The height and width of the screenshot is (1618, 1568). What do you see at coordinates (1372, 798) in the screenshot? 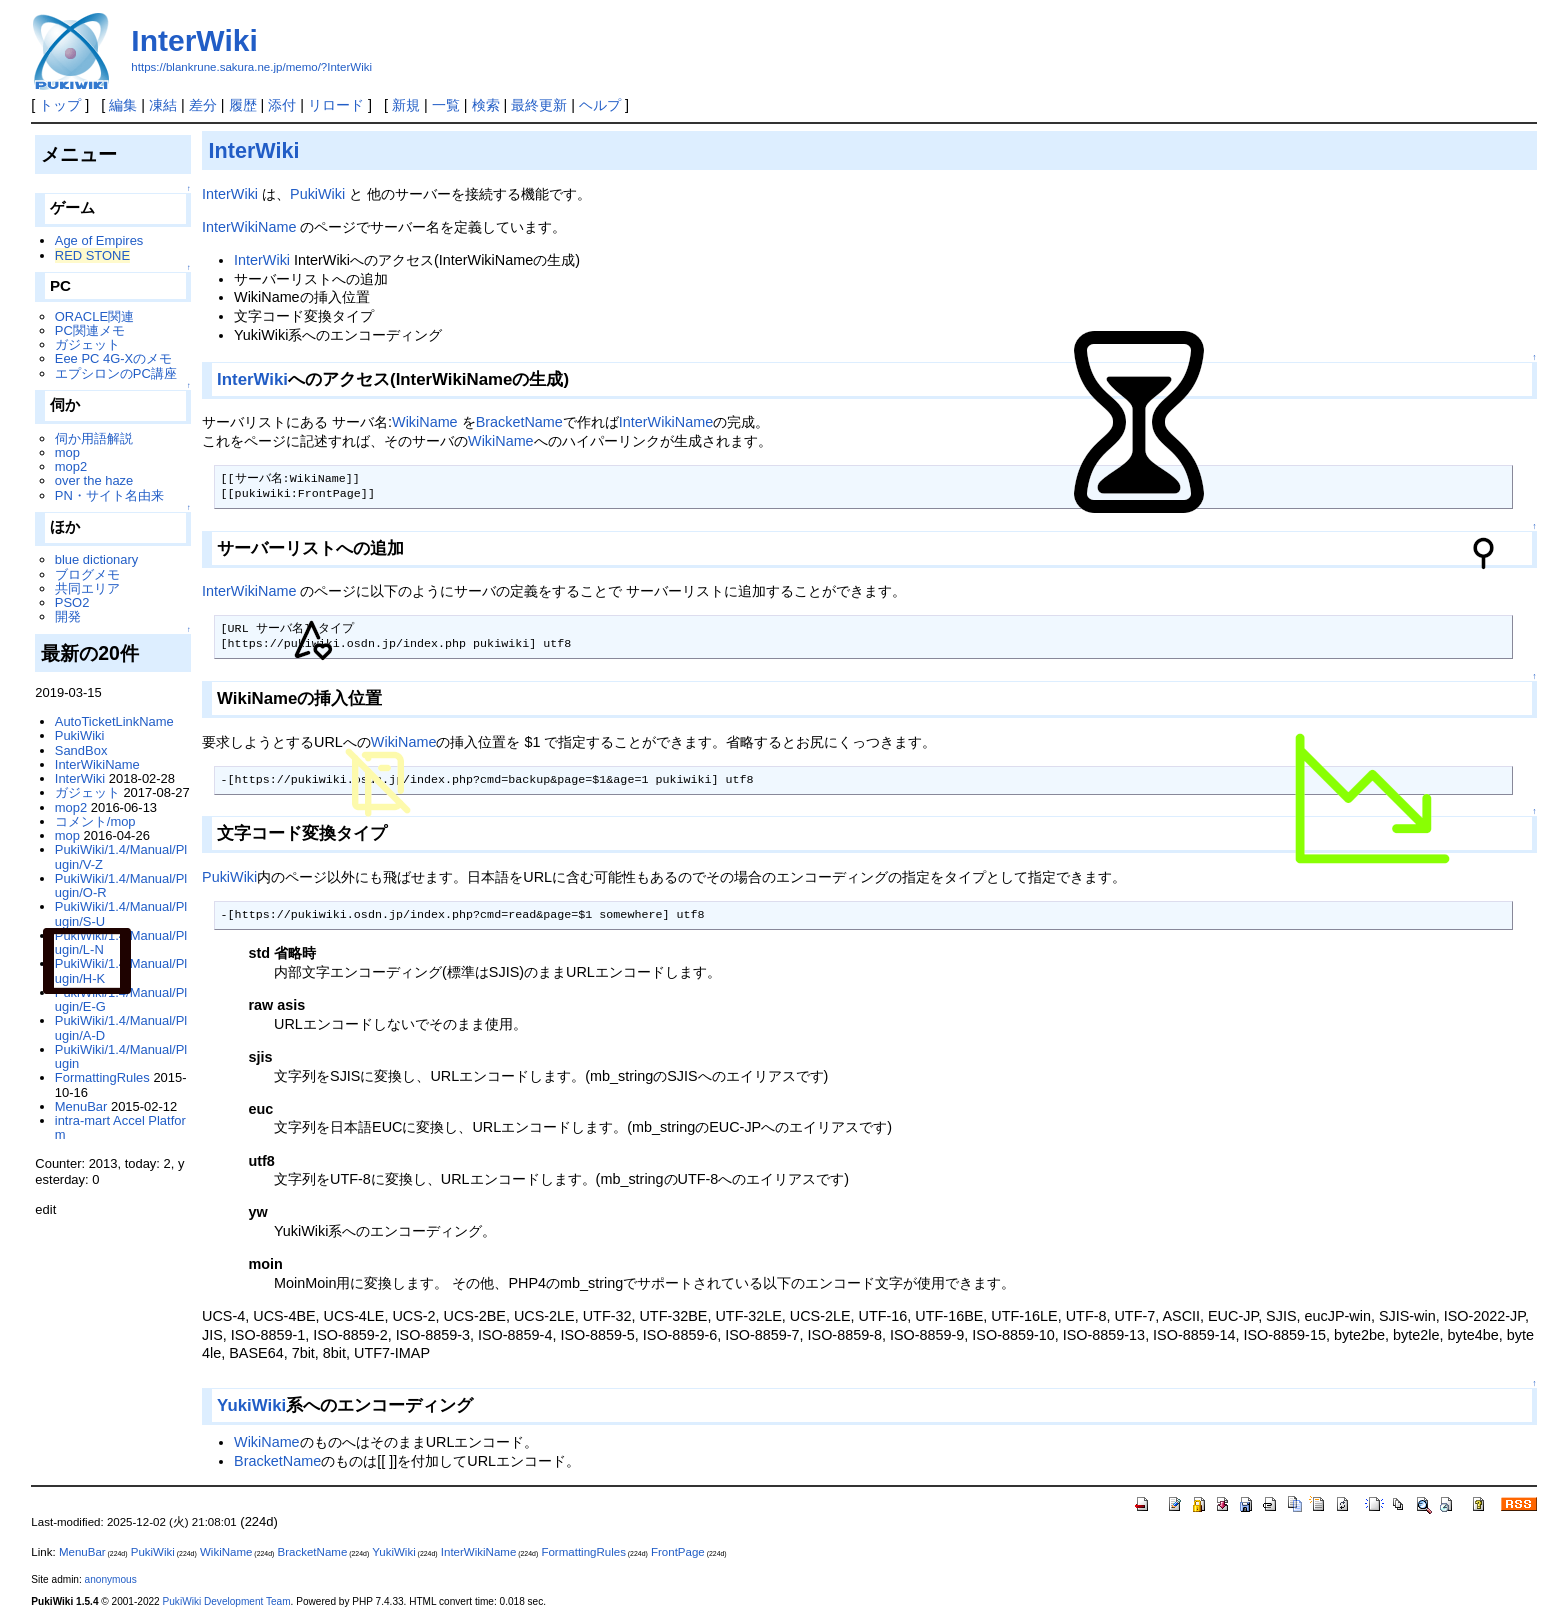
I see `view declining metrics or trends` at bounding box center [1372, 798].